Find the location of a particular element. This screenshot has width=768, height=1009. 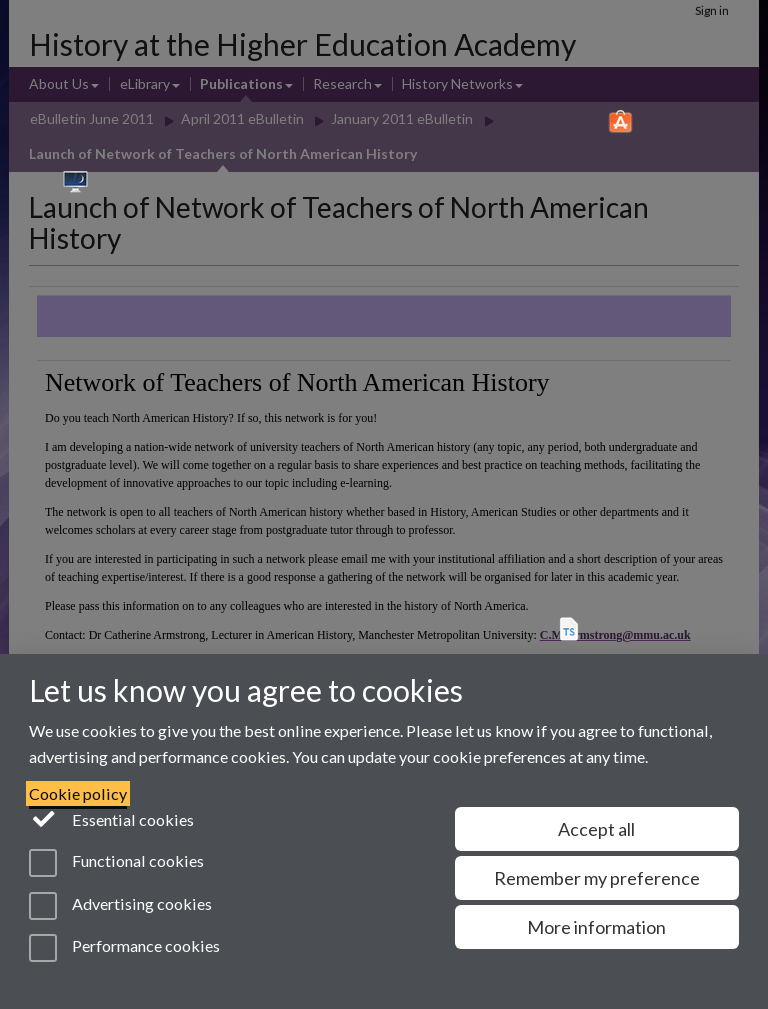

access screensaver settings is located at coordinates (75, 181).